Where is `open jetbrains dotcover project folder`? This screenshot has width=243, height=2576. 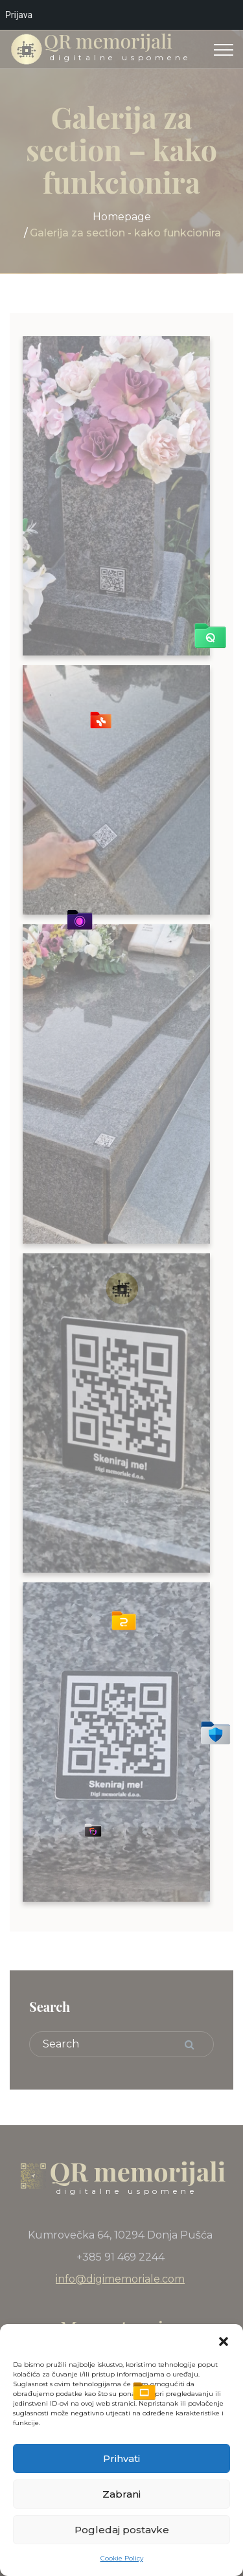
open jetbrains dotcover project folder is located at coordinates (93, 1830).